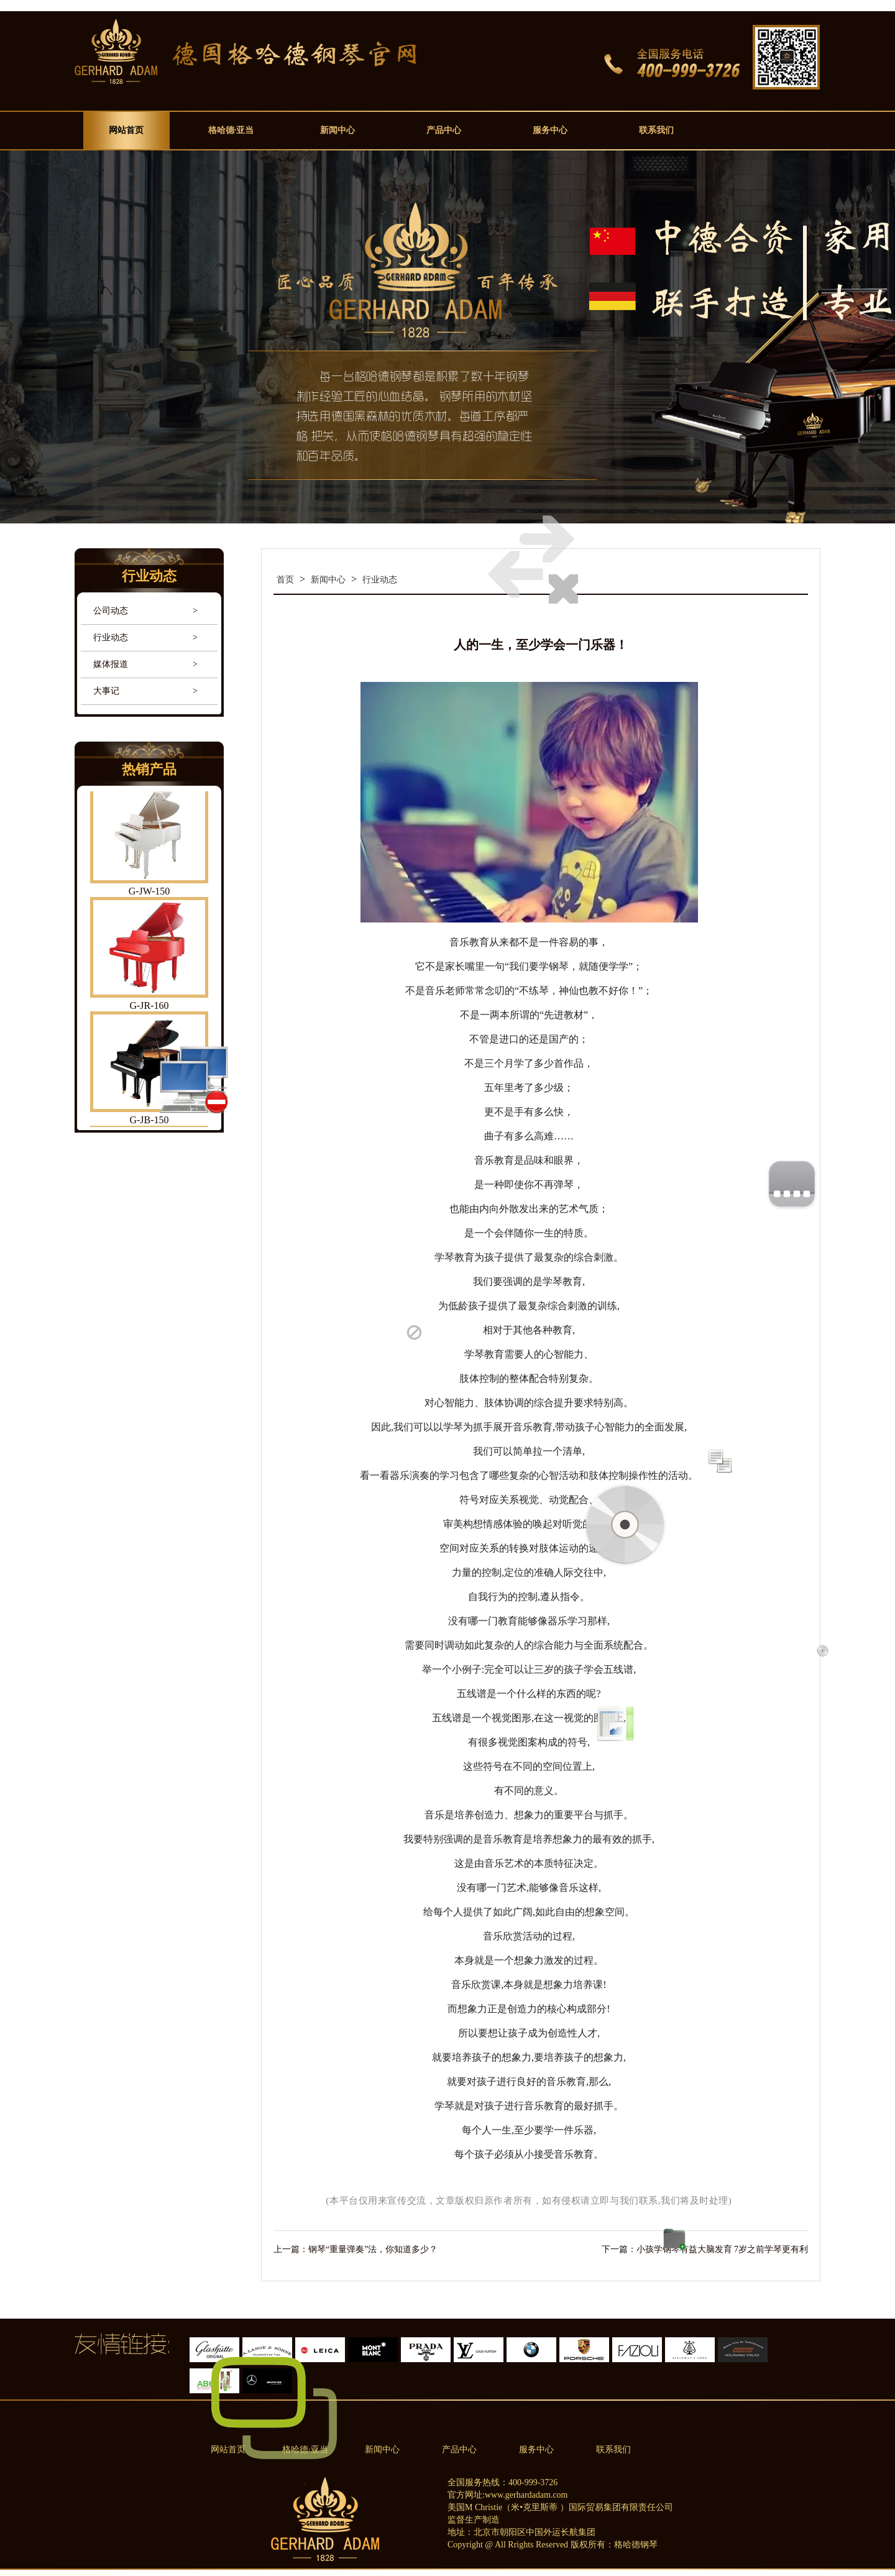  Describe the element at coordinates (193, 1080) in the screenshot. I see `indicates network connection error` at that location.